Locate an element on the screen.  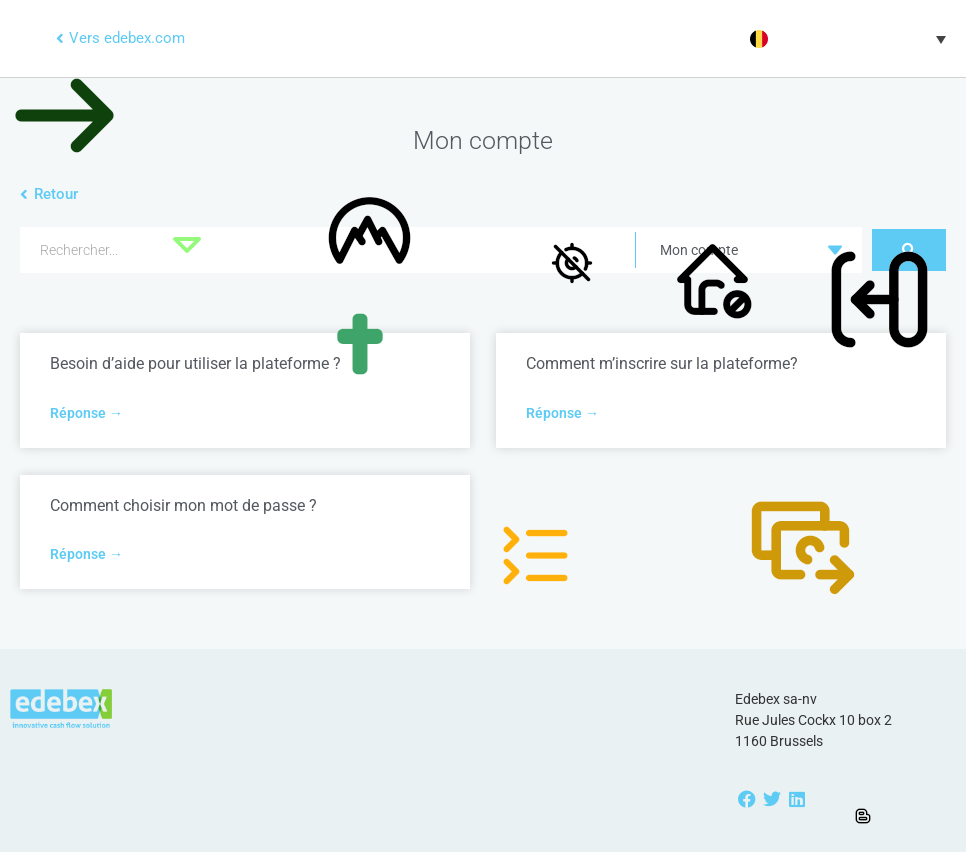
proceed to the next step is located at coordinates (64, 115).